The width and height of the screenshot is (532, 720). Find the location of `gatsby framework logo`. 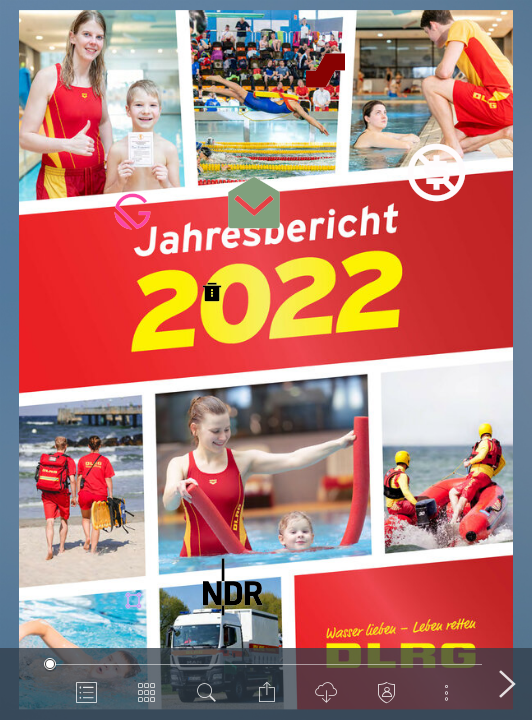

gatsby framework logo is located at coordinates (132, 211).